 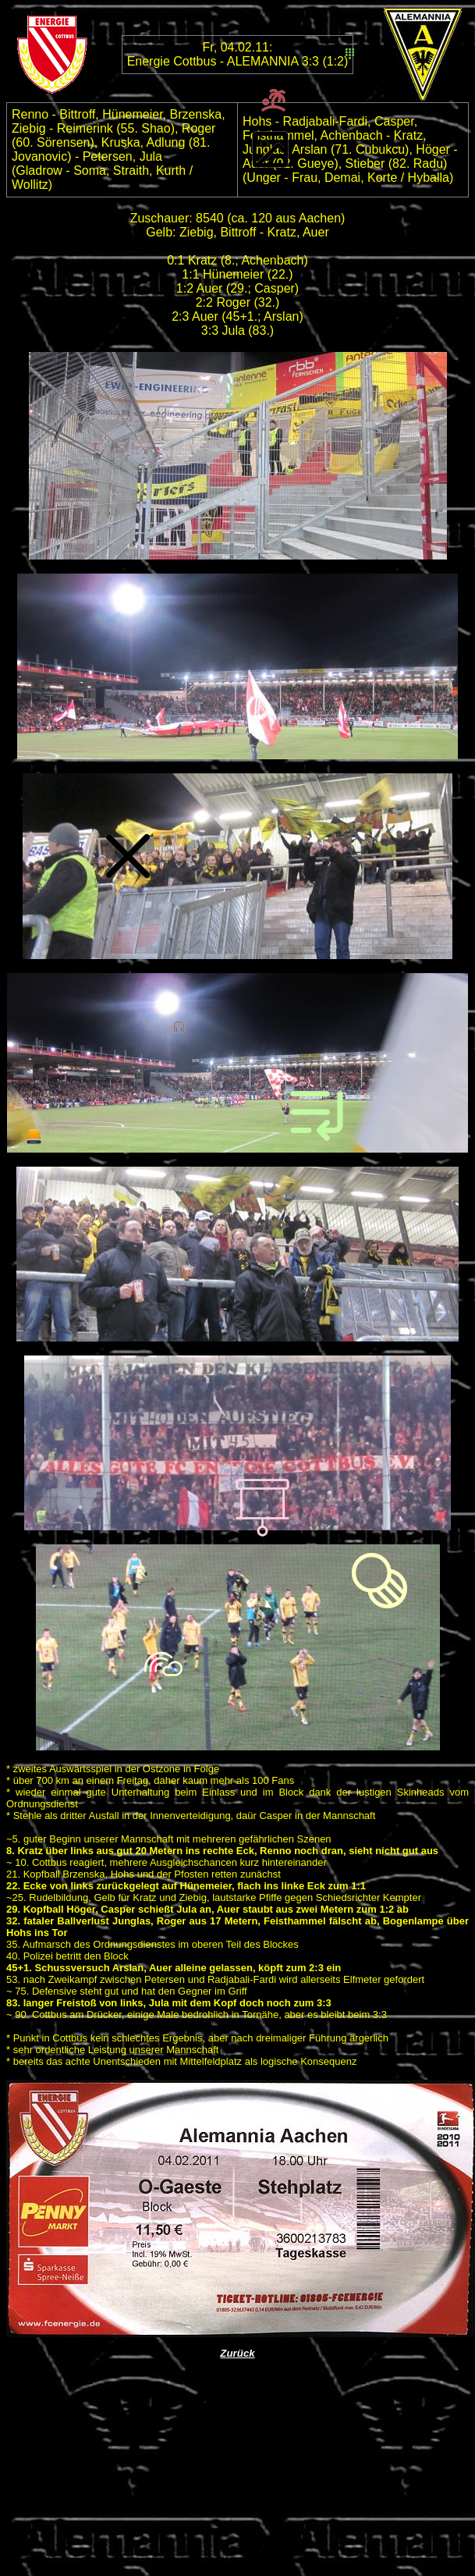 What do you see at coordinates (270, 149) in the screenshot?
I see `view or browse images` at bounding box center [270, 149].